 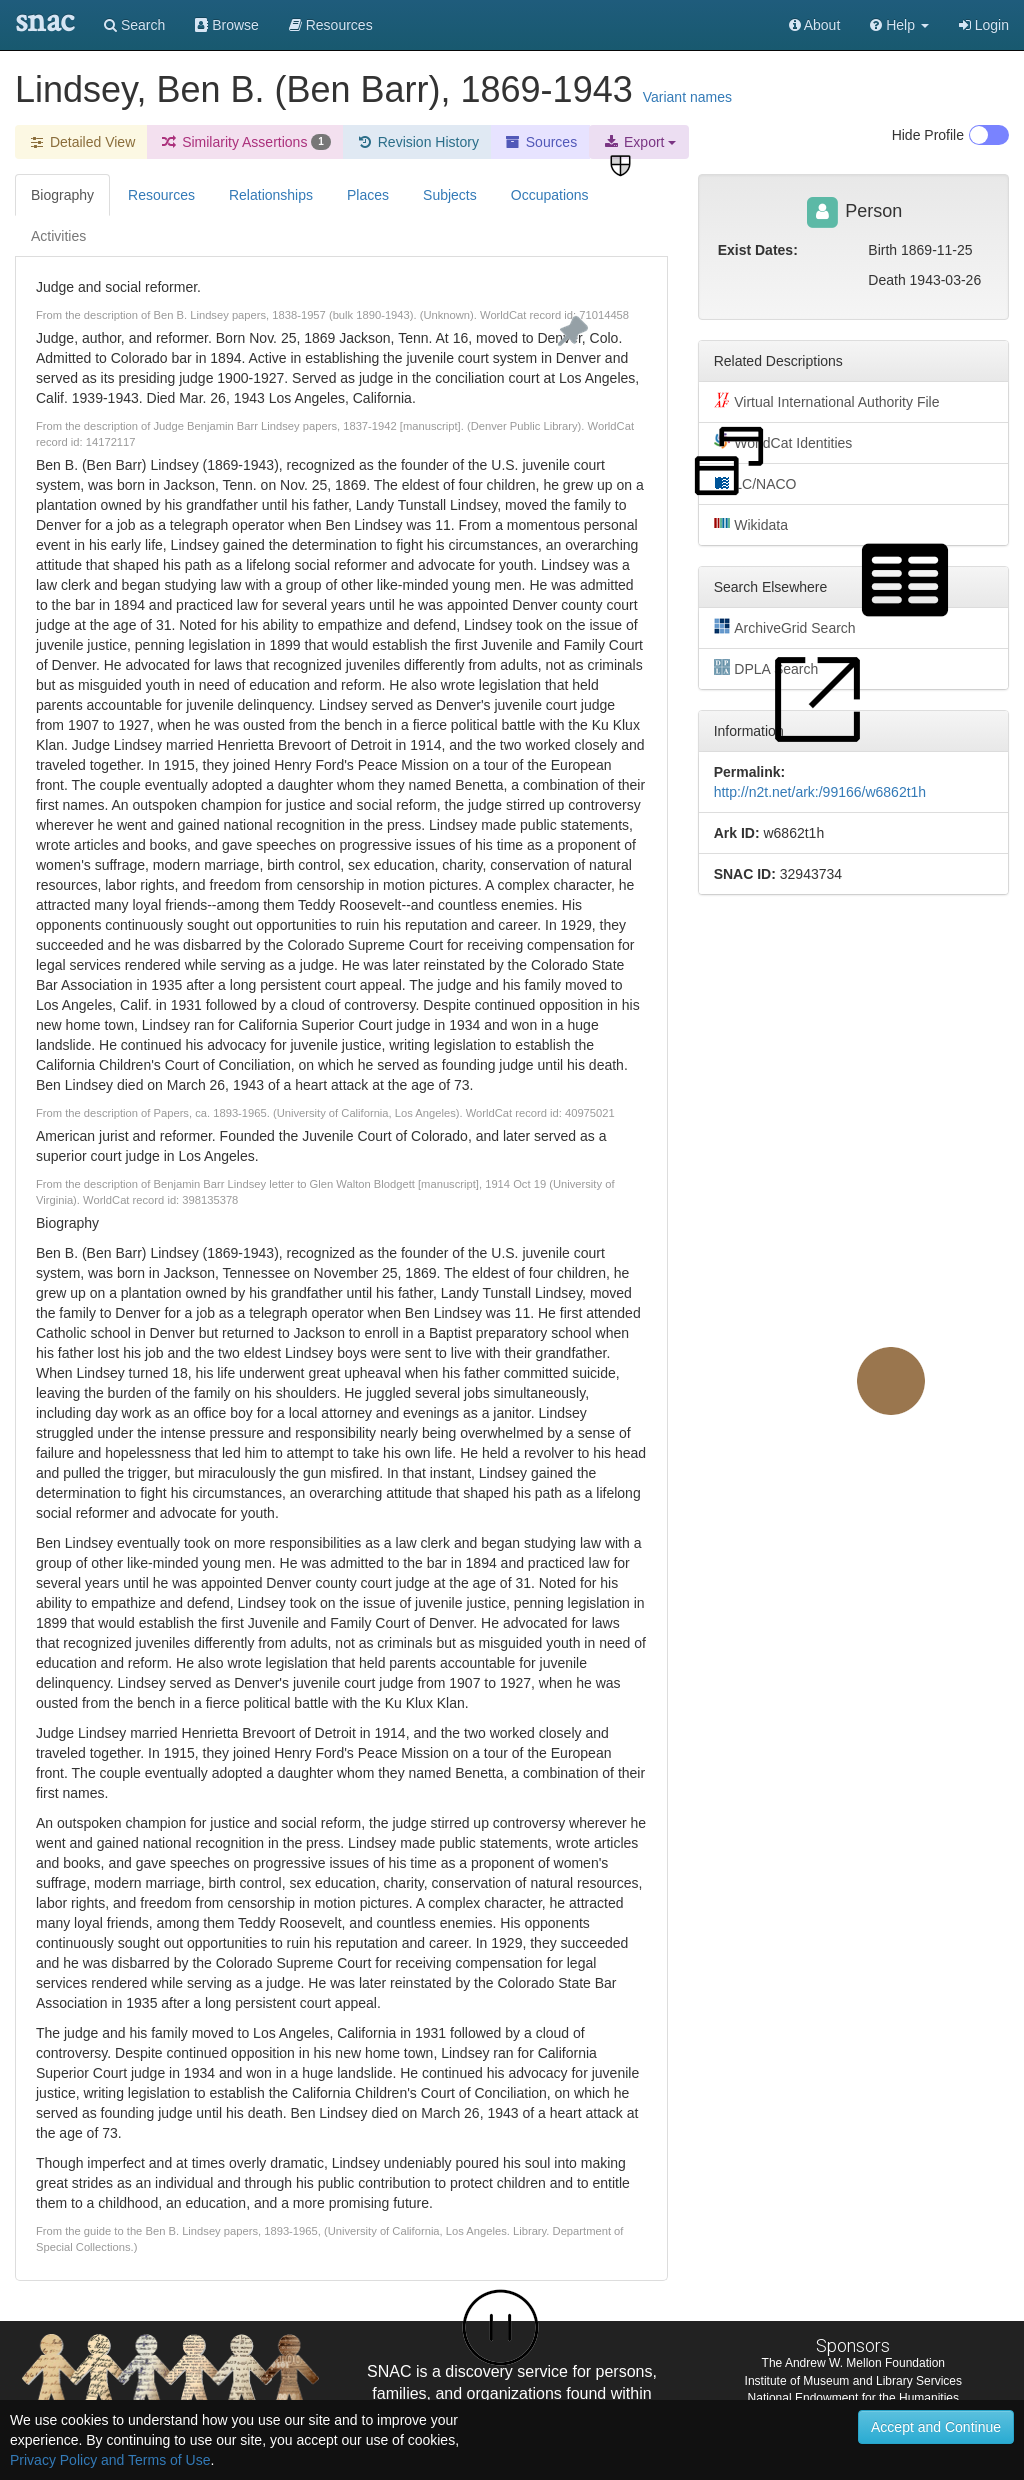 What do you see at coordinates (729, 461) in the screenshot?
I see `switch between open windows` at bounding box center [729, 461].